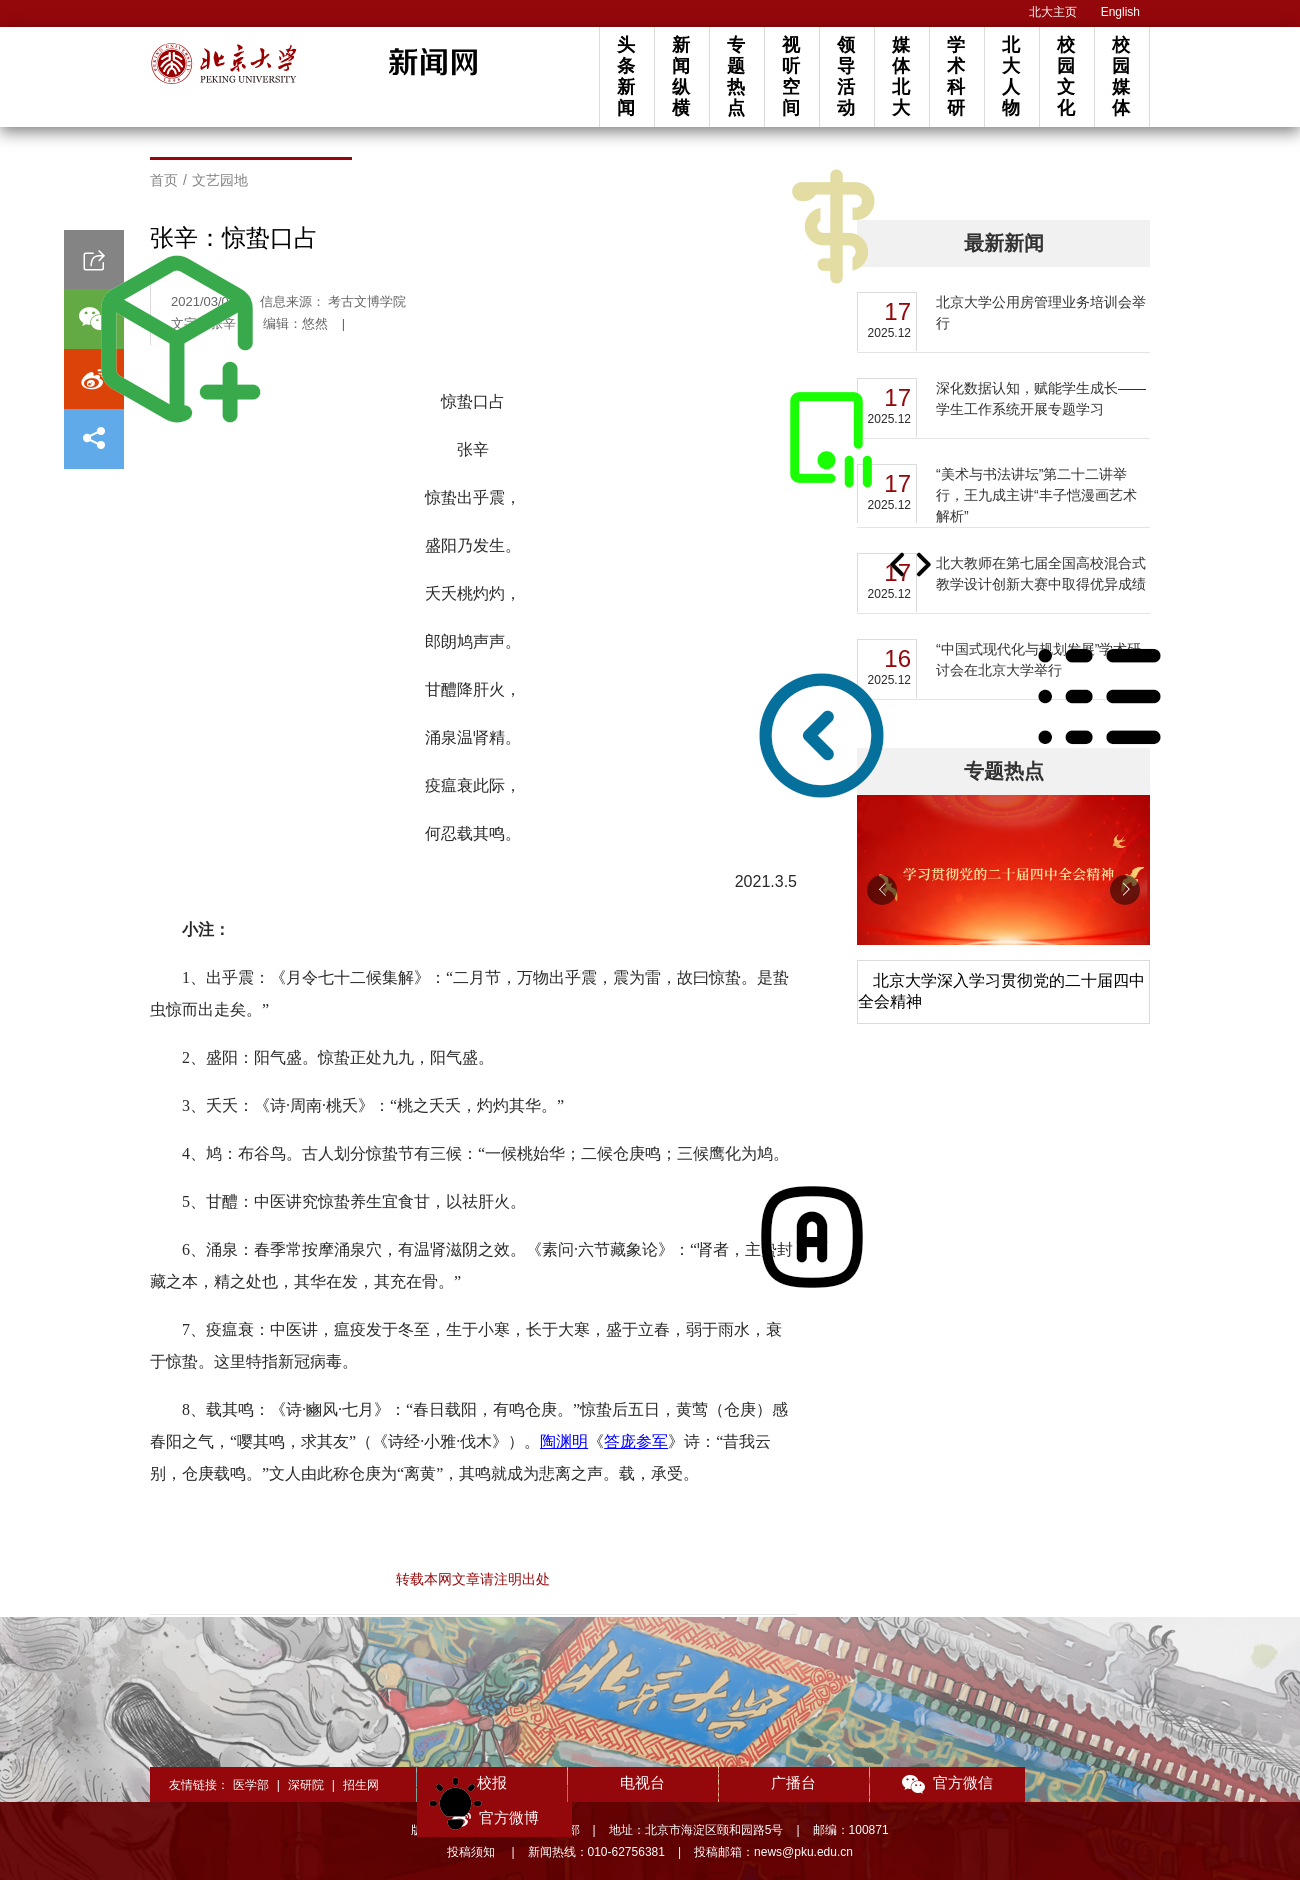 This screenshot has height=1880, width=1300. What do you see at coordinates (812, 1237) in the screenshot?
I see `select font style or text option A` at bounding box center [812, 1237].